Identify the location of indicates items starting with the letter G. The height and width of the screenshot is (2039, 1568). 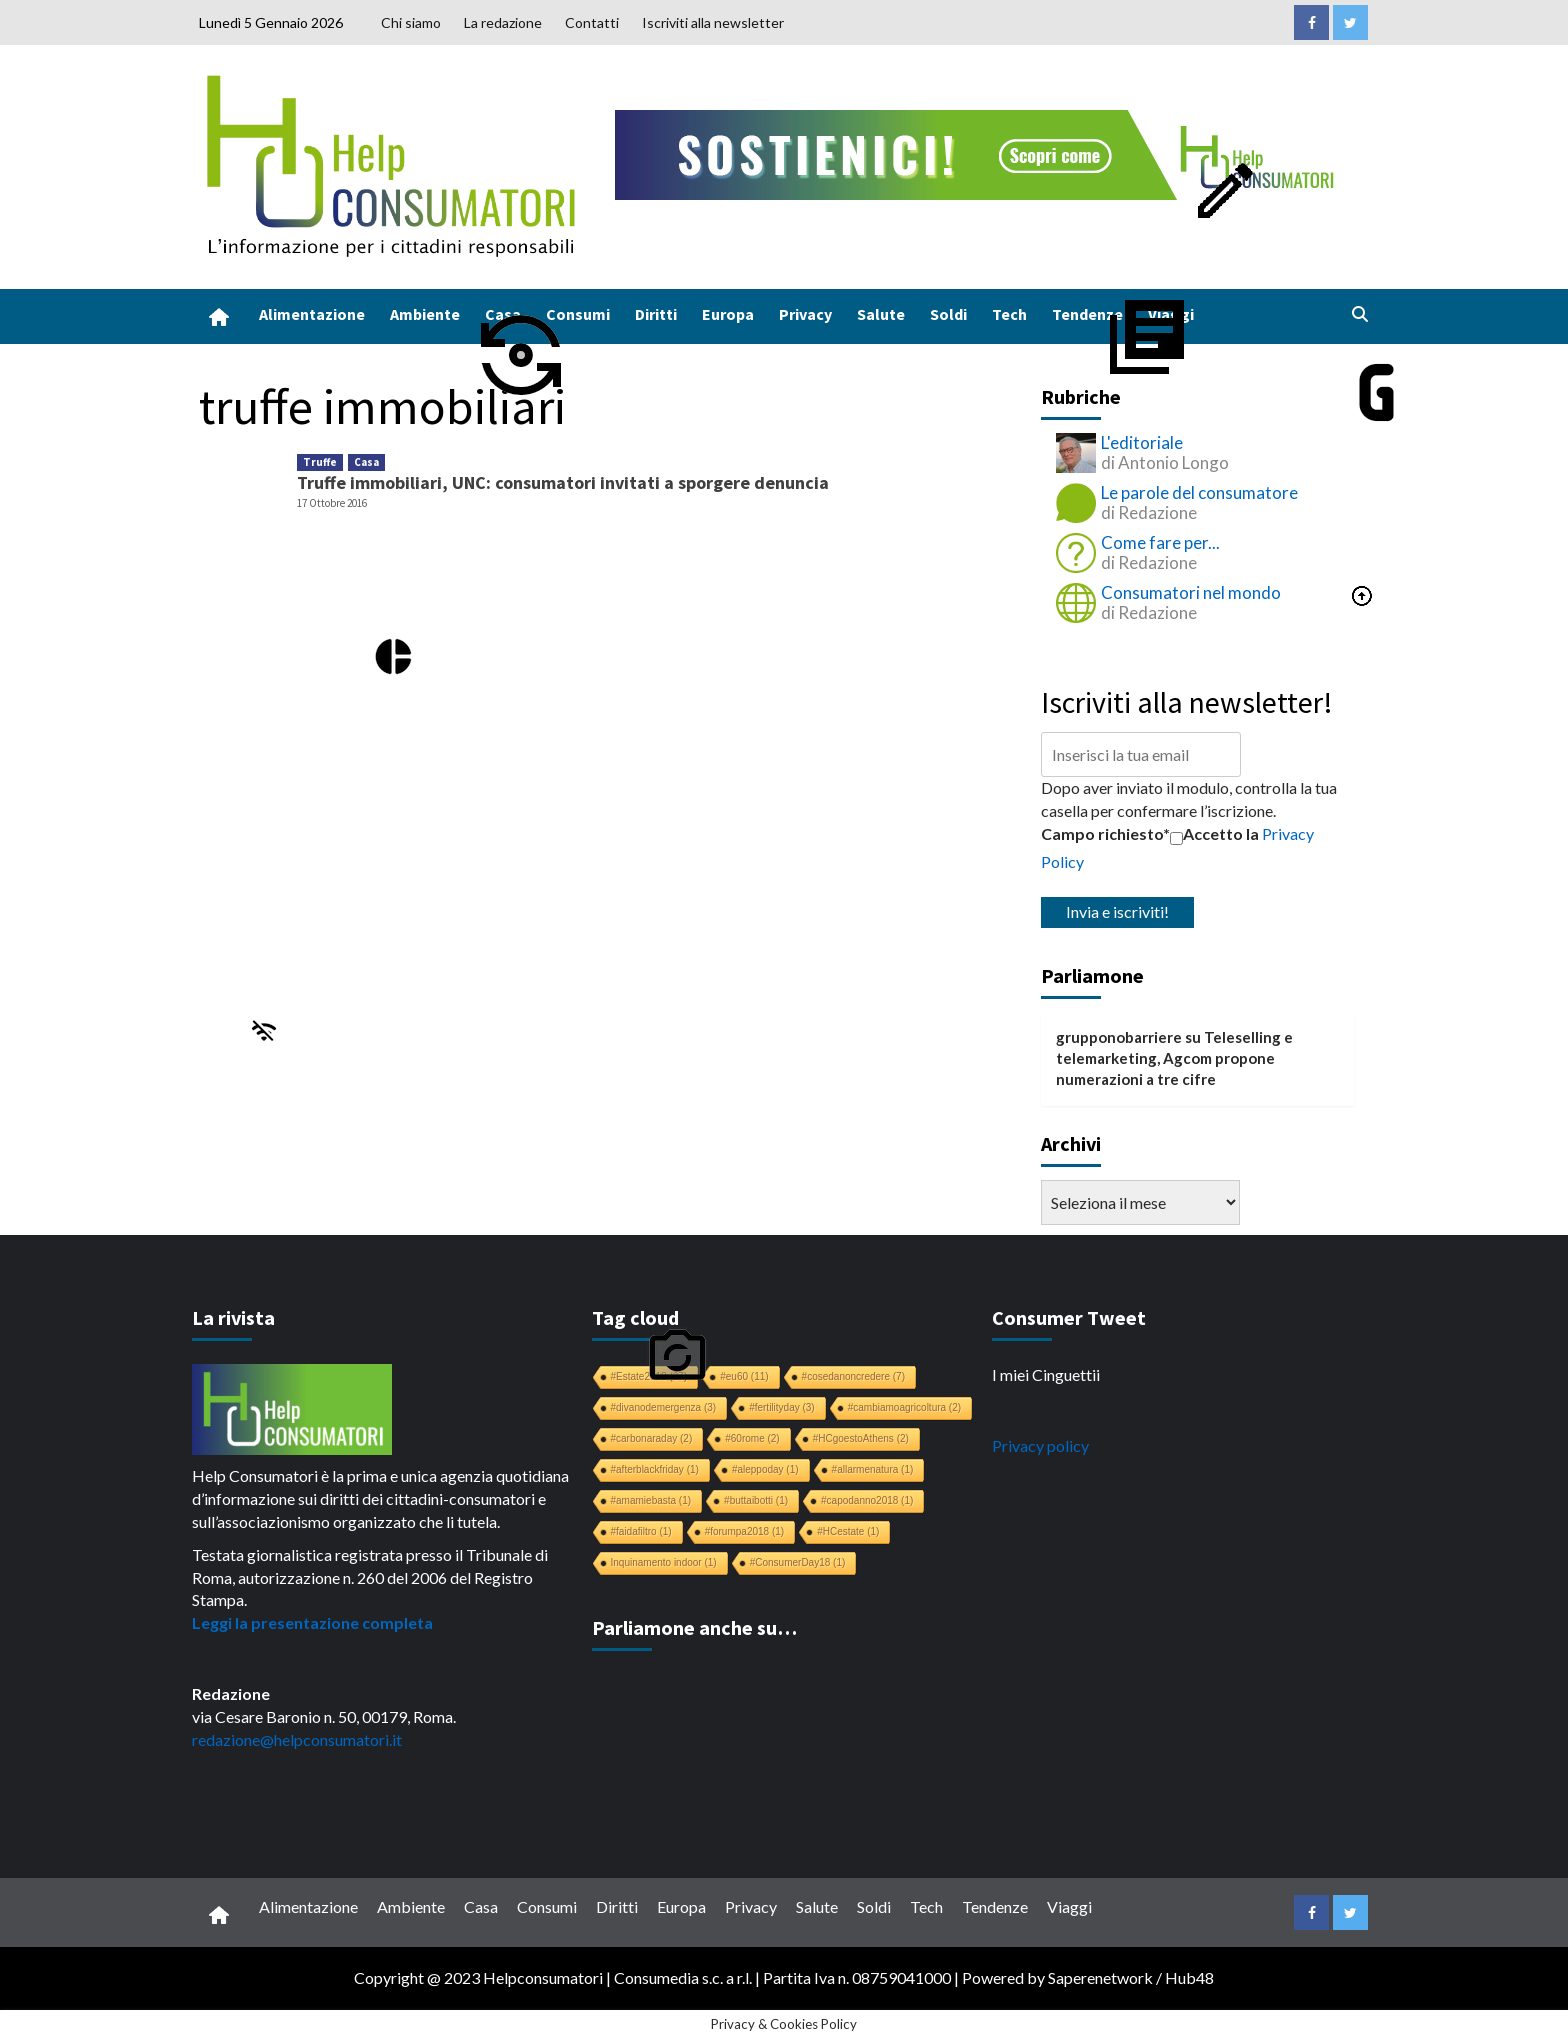
(1376, 392).